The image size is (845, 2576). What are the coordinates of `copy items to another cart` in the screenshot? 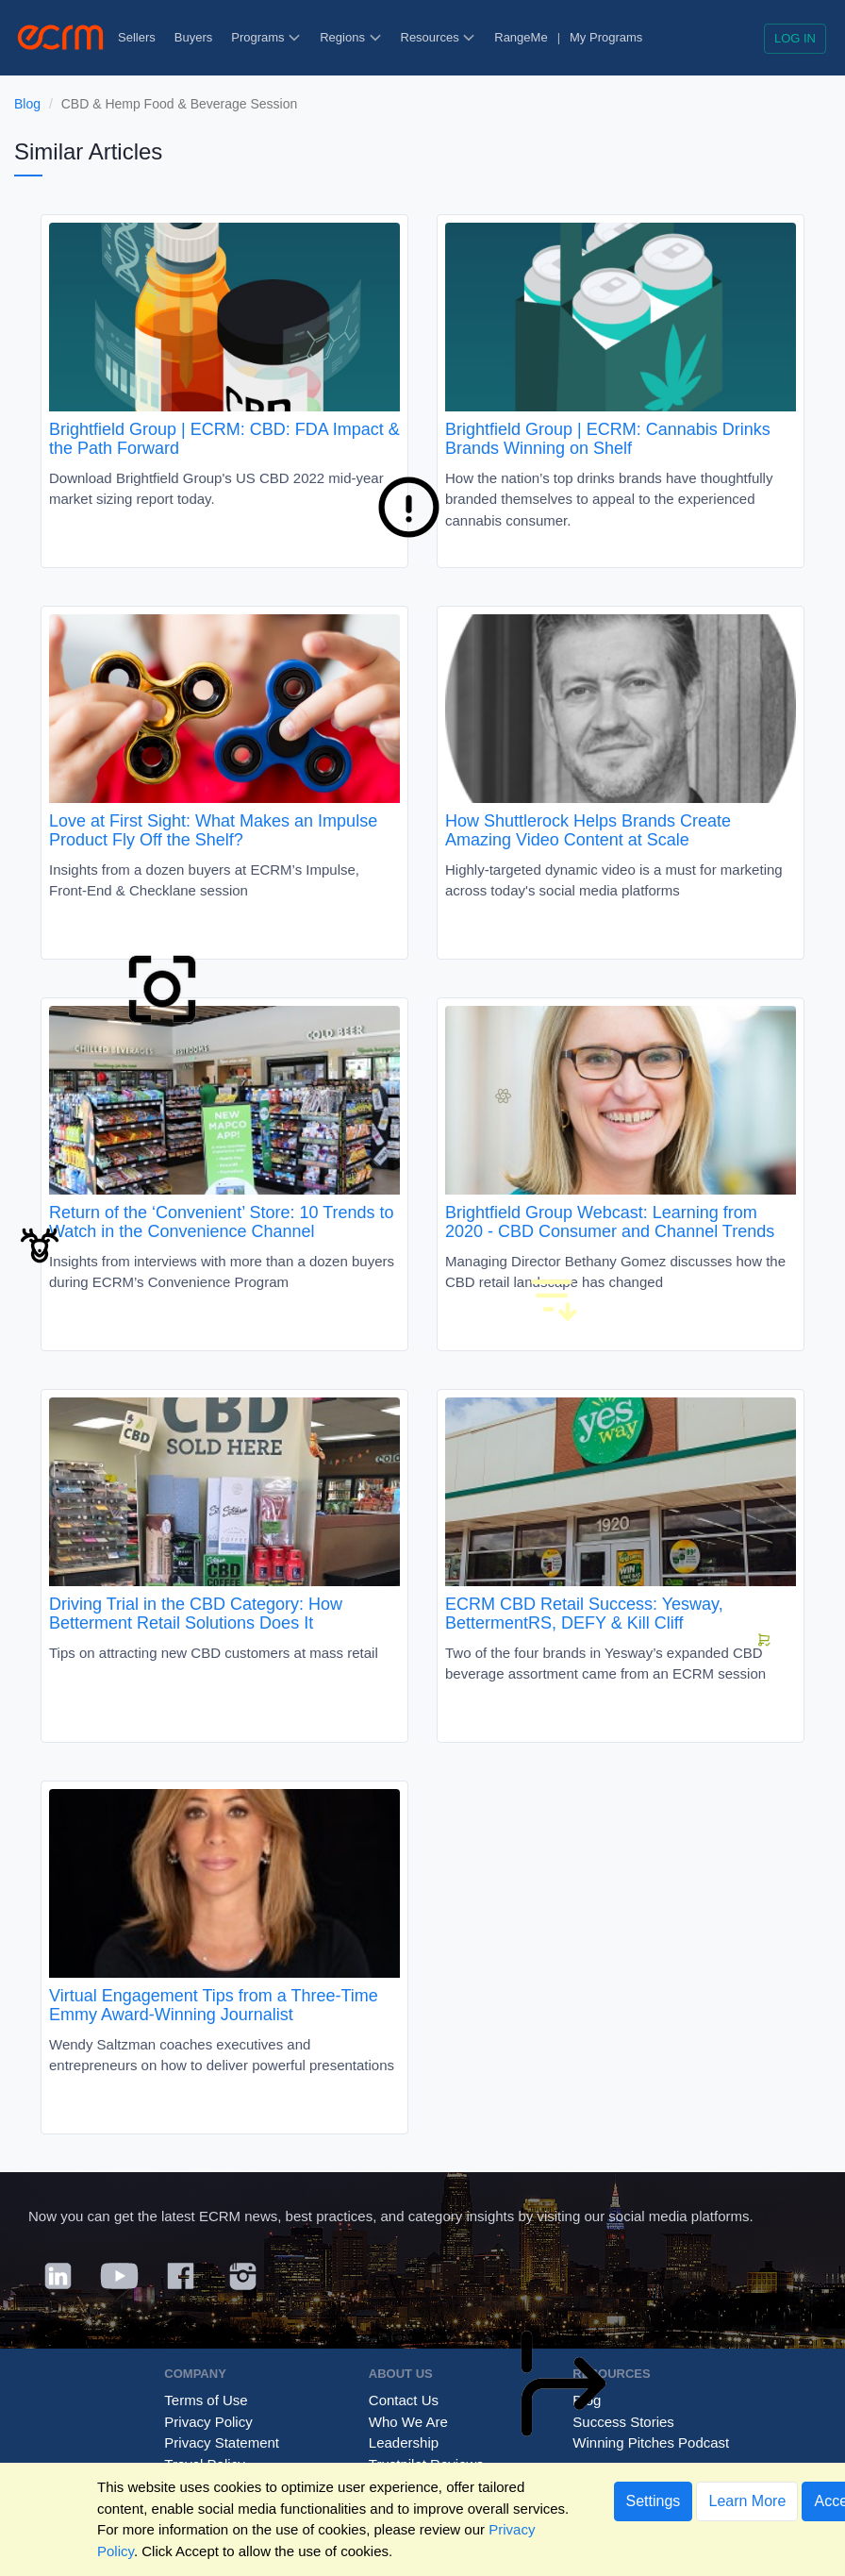 It's located at (764, 1640).